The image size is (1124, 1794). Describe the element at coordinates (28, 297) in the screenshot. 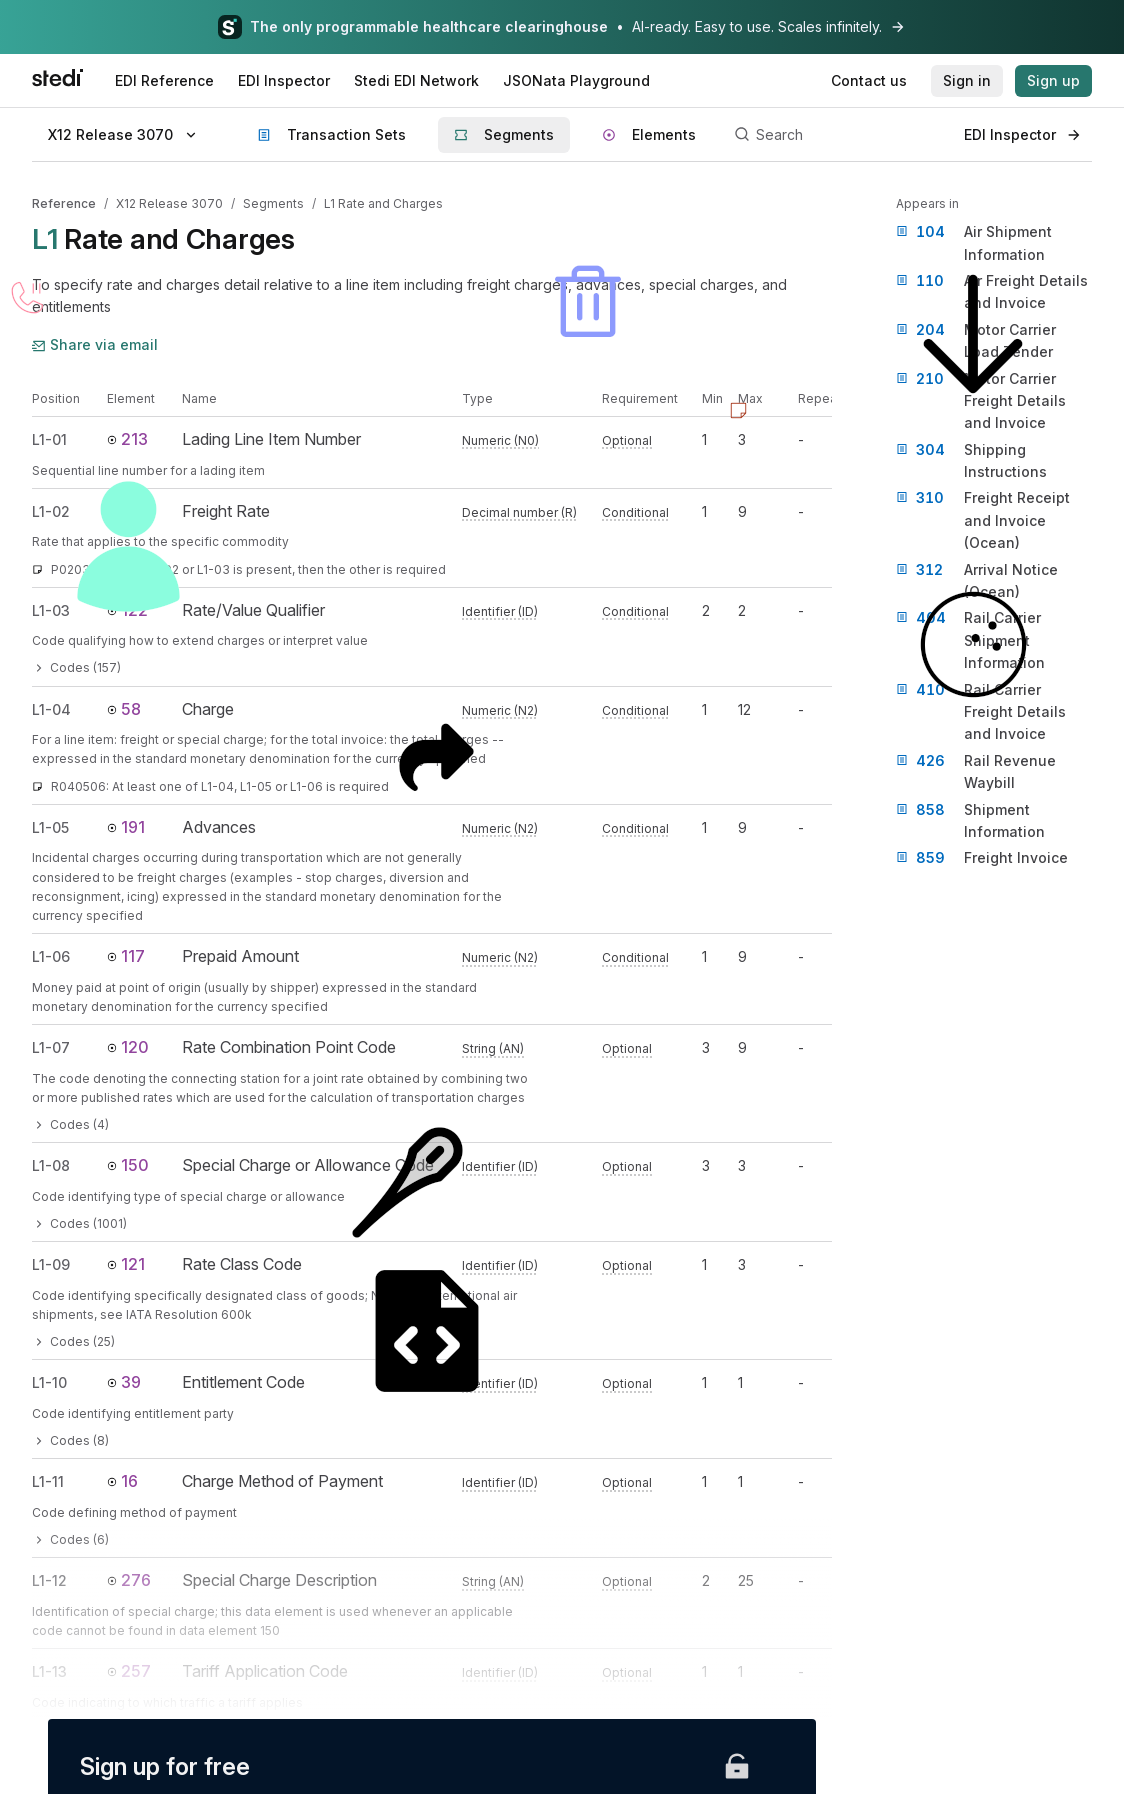

I see `put current call on hold` at that location.